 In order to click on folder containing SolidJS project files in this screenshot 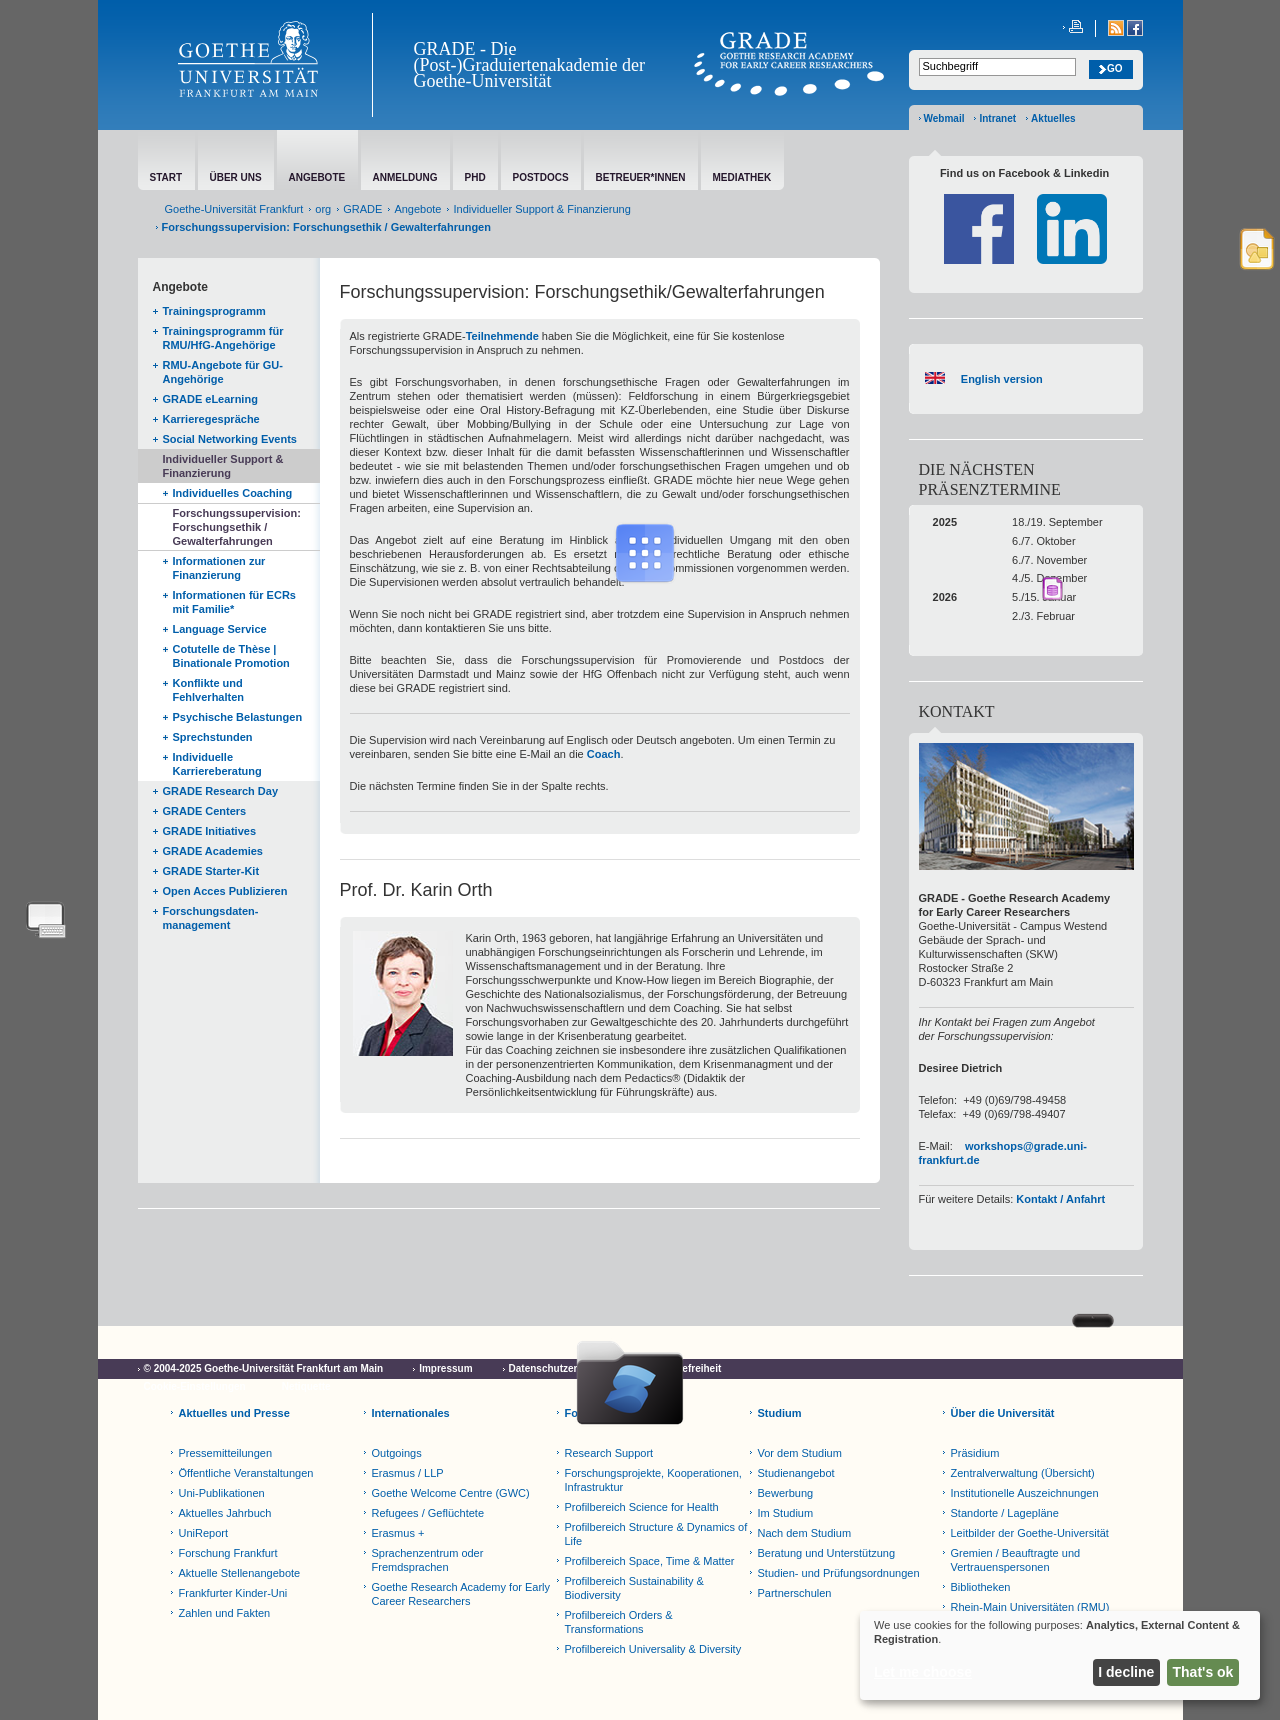, I will do `click(629, 1385)`.